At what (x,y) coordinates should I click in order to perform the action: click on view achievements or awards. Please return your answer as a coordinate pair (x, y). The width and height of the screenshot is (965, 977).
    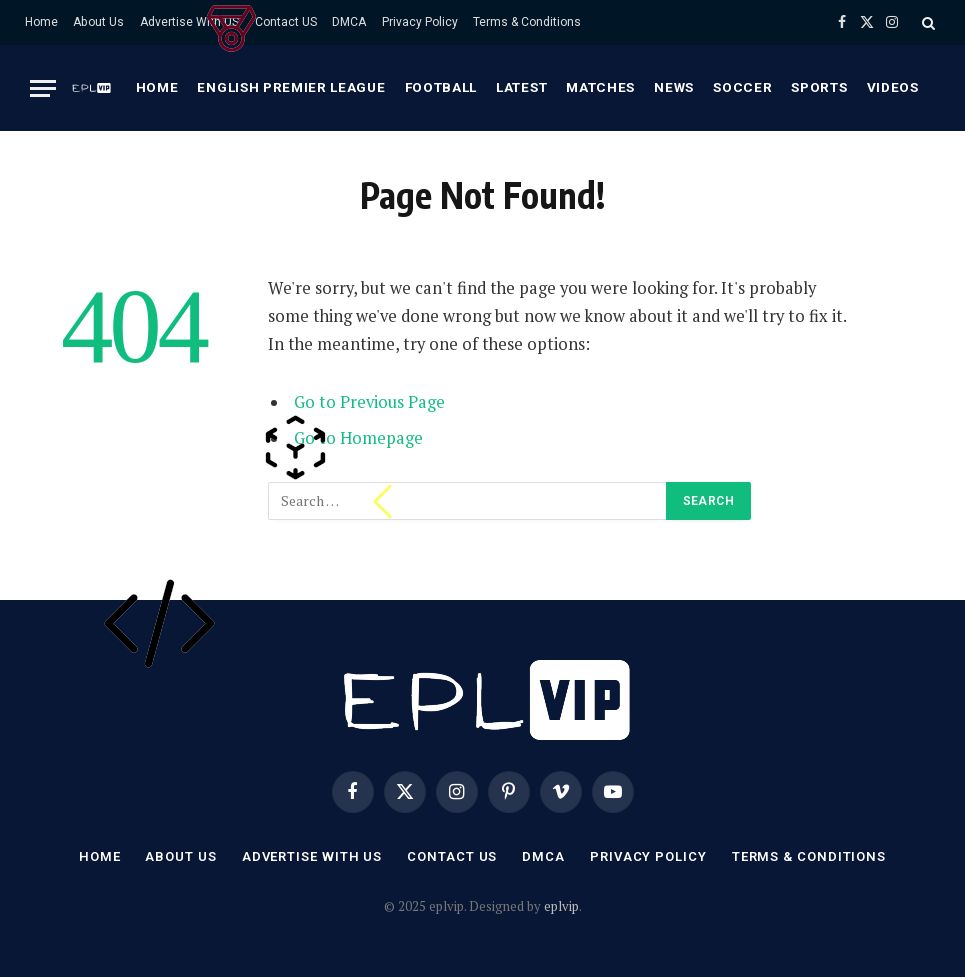
    Looking at the image, I should click on (231, 28).